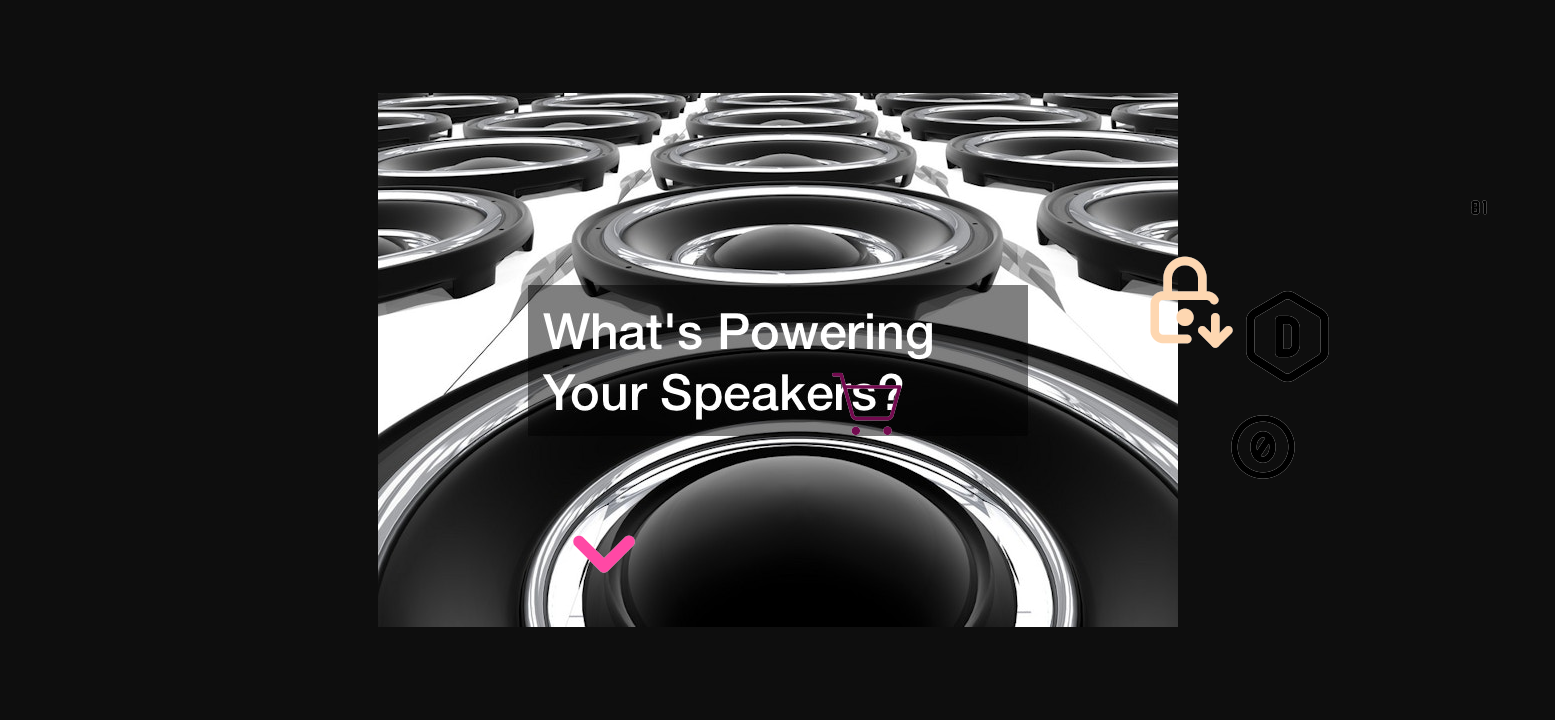  Describe the element at coordinates (604, 551) in the screenshot. I see `expand a dropdown menu or collapsed section` at that location.